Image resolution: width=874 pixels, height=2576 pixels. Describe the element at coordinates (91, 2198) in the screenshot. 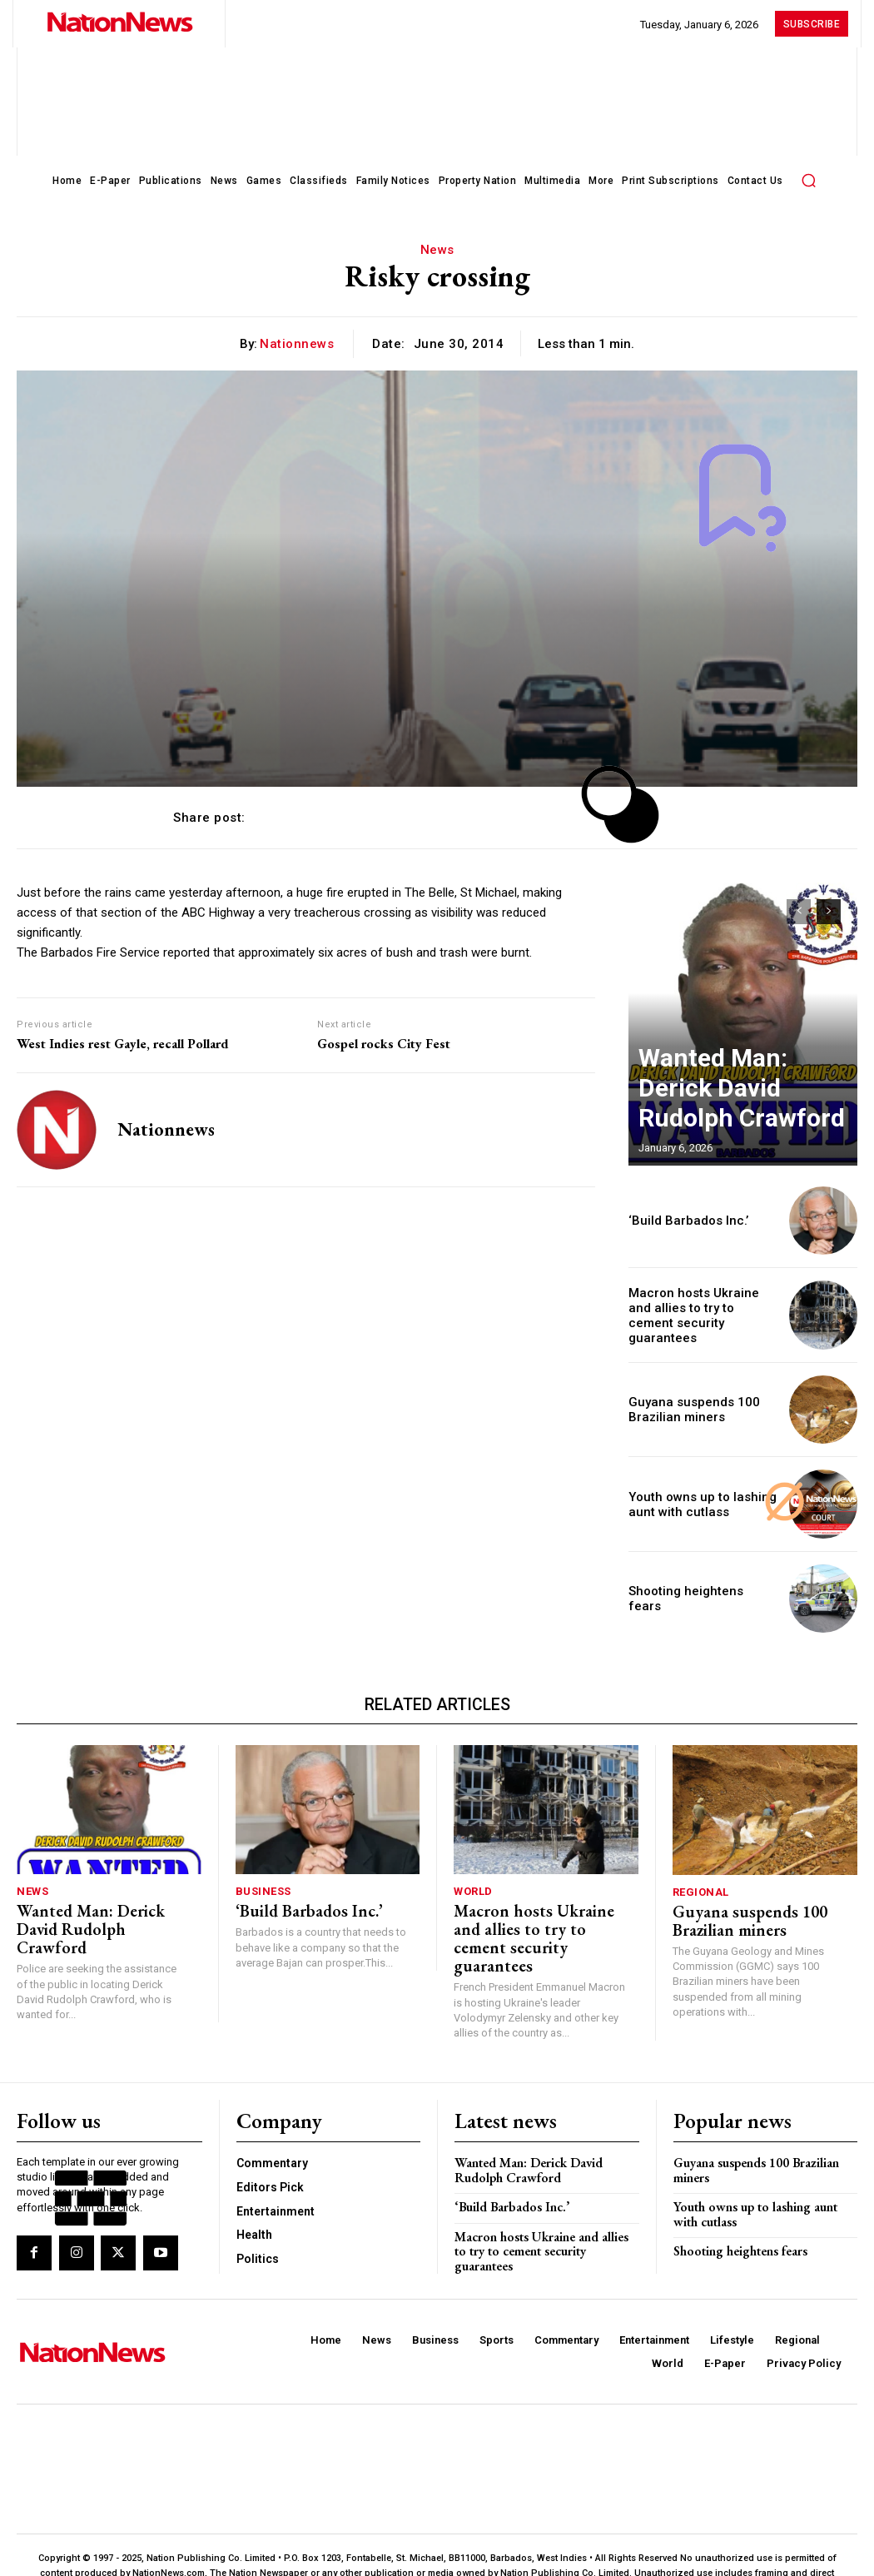

I see `access wall or barrier settings` at that location.